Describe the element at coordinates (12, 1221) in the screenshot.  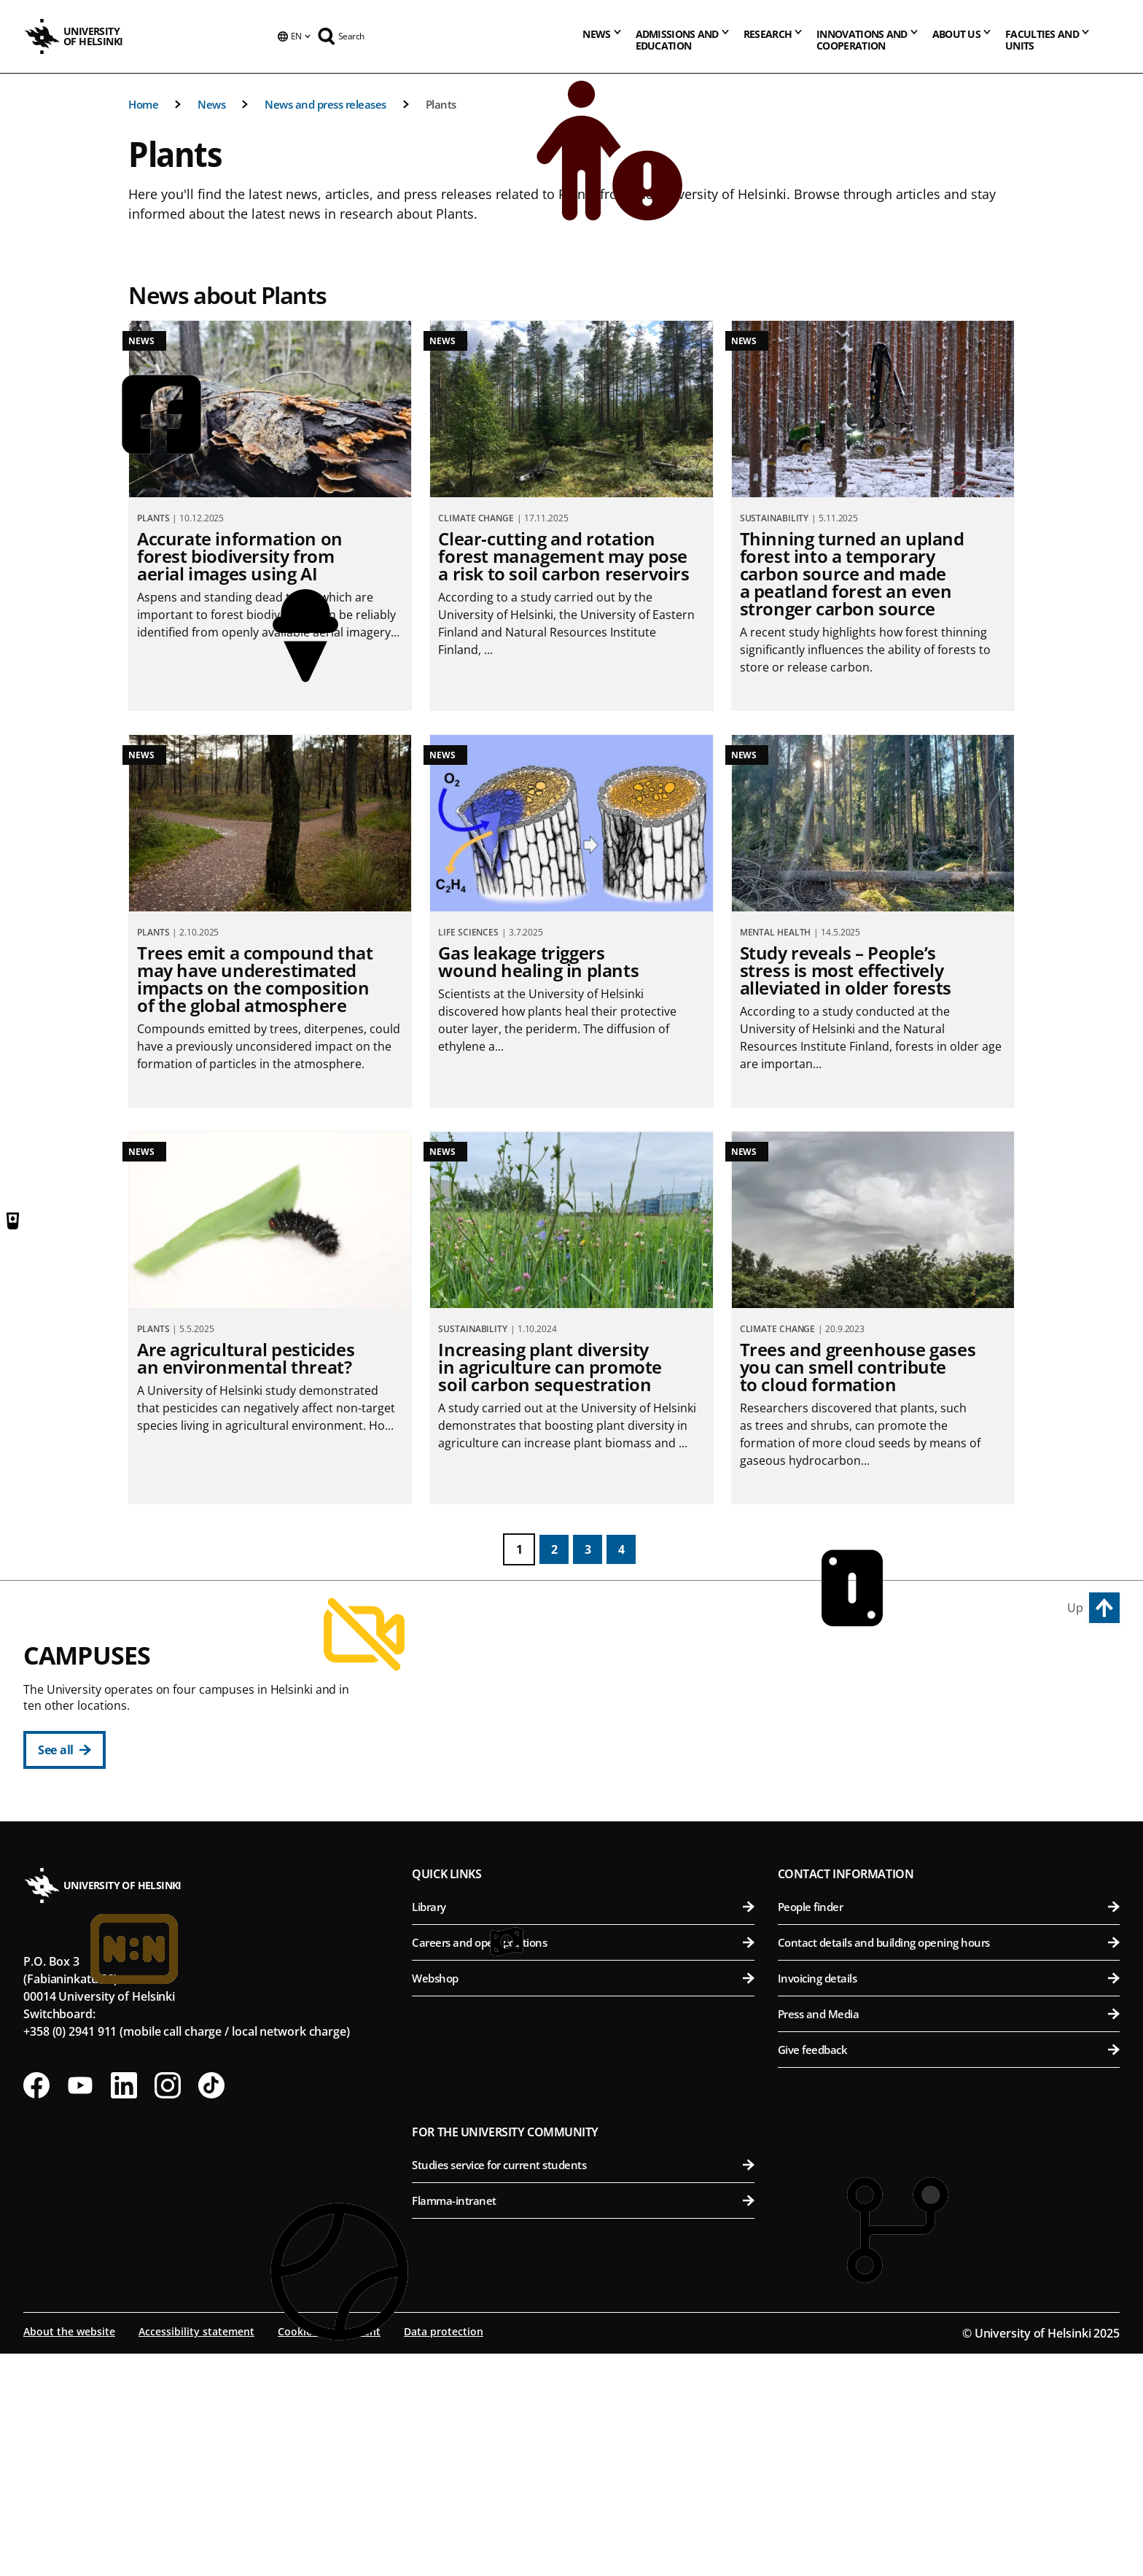
I see `track water intake or hydration` at that location.